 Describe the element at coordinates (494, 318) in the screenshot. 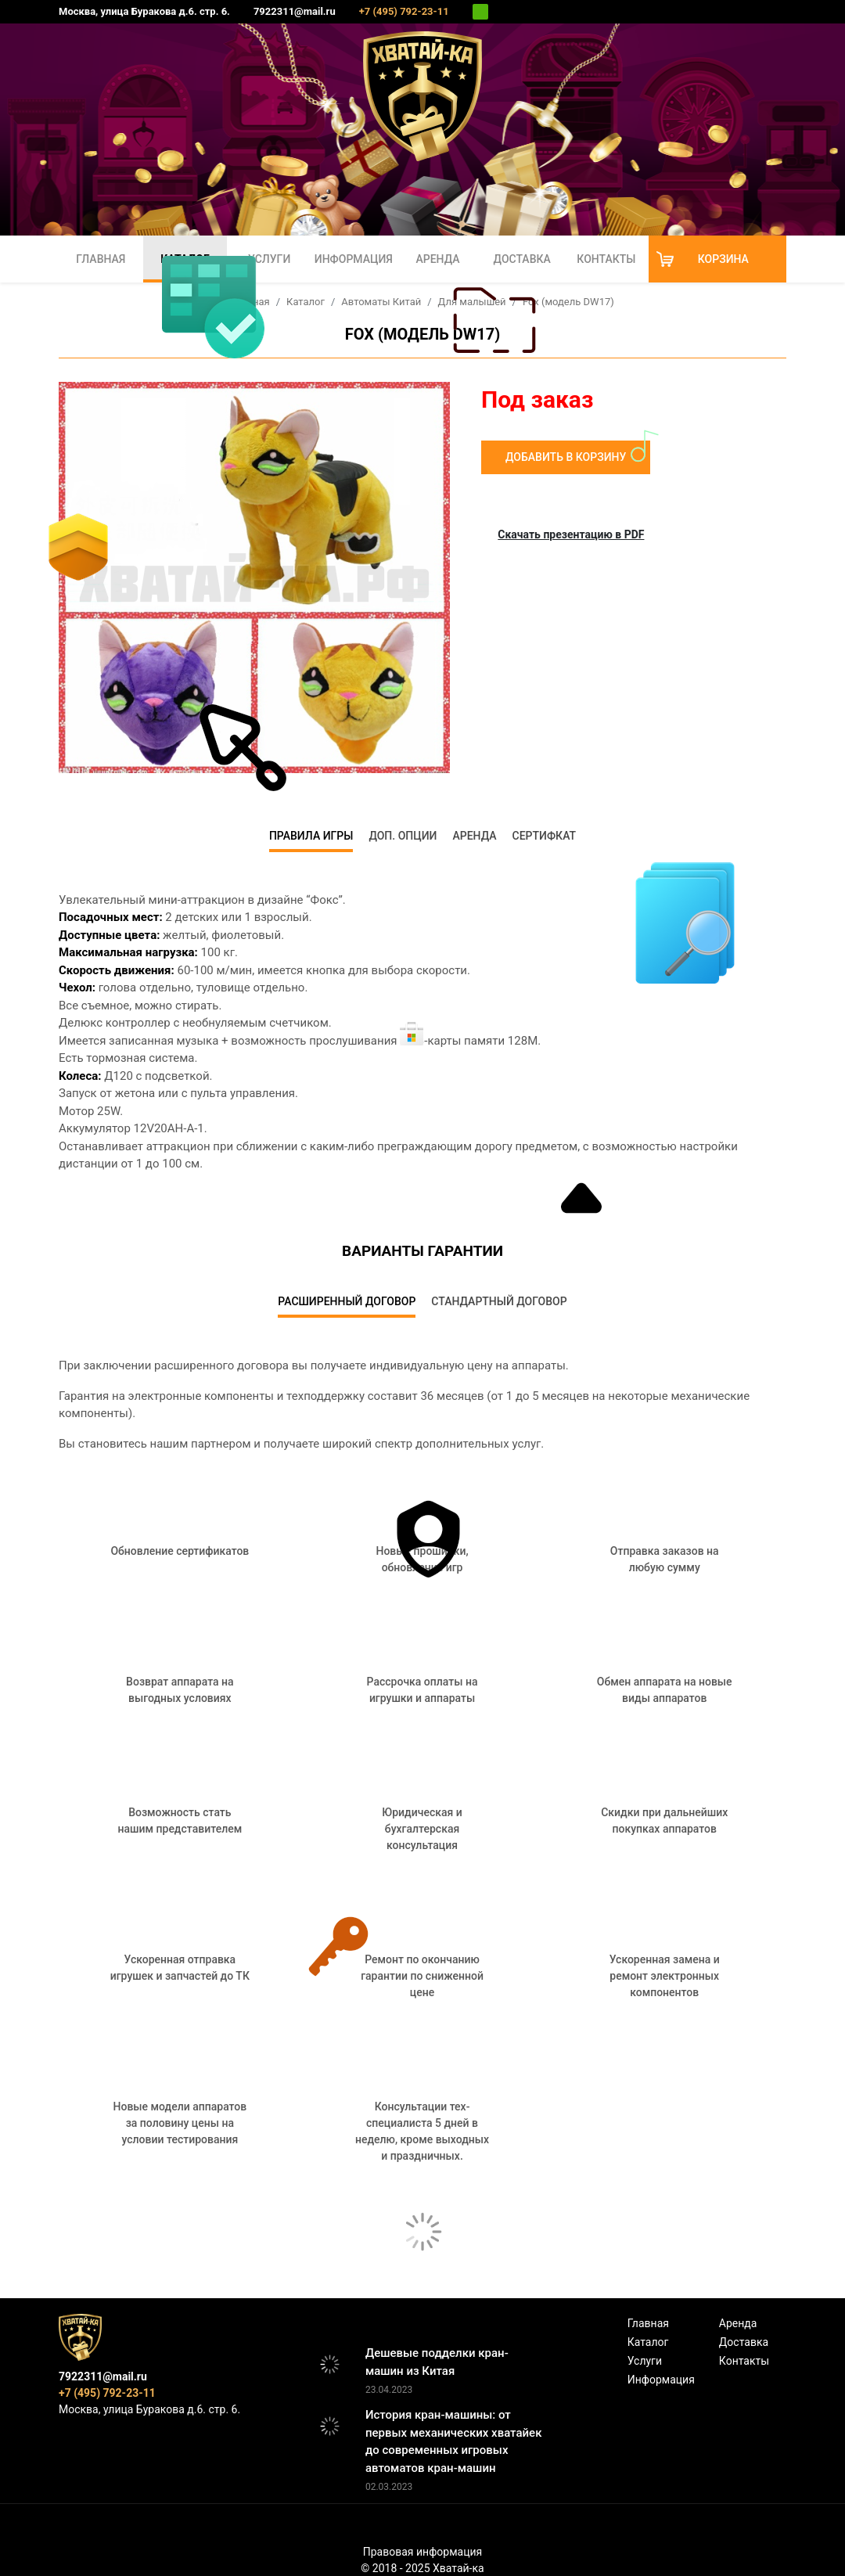

I see `empty or placeholder folder` at that location.